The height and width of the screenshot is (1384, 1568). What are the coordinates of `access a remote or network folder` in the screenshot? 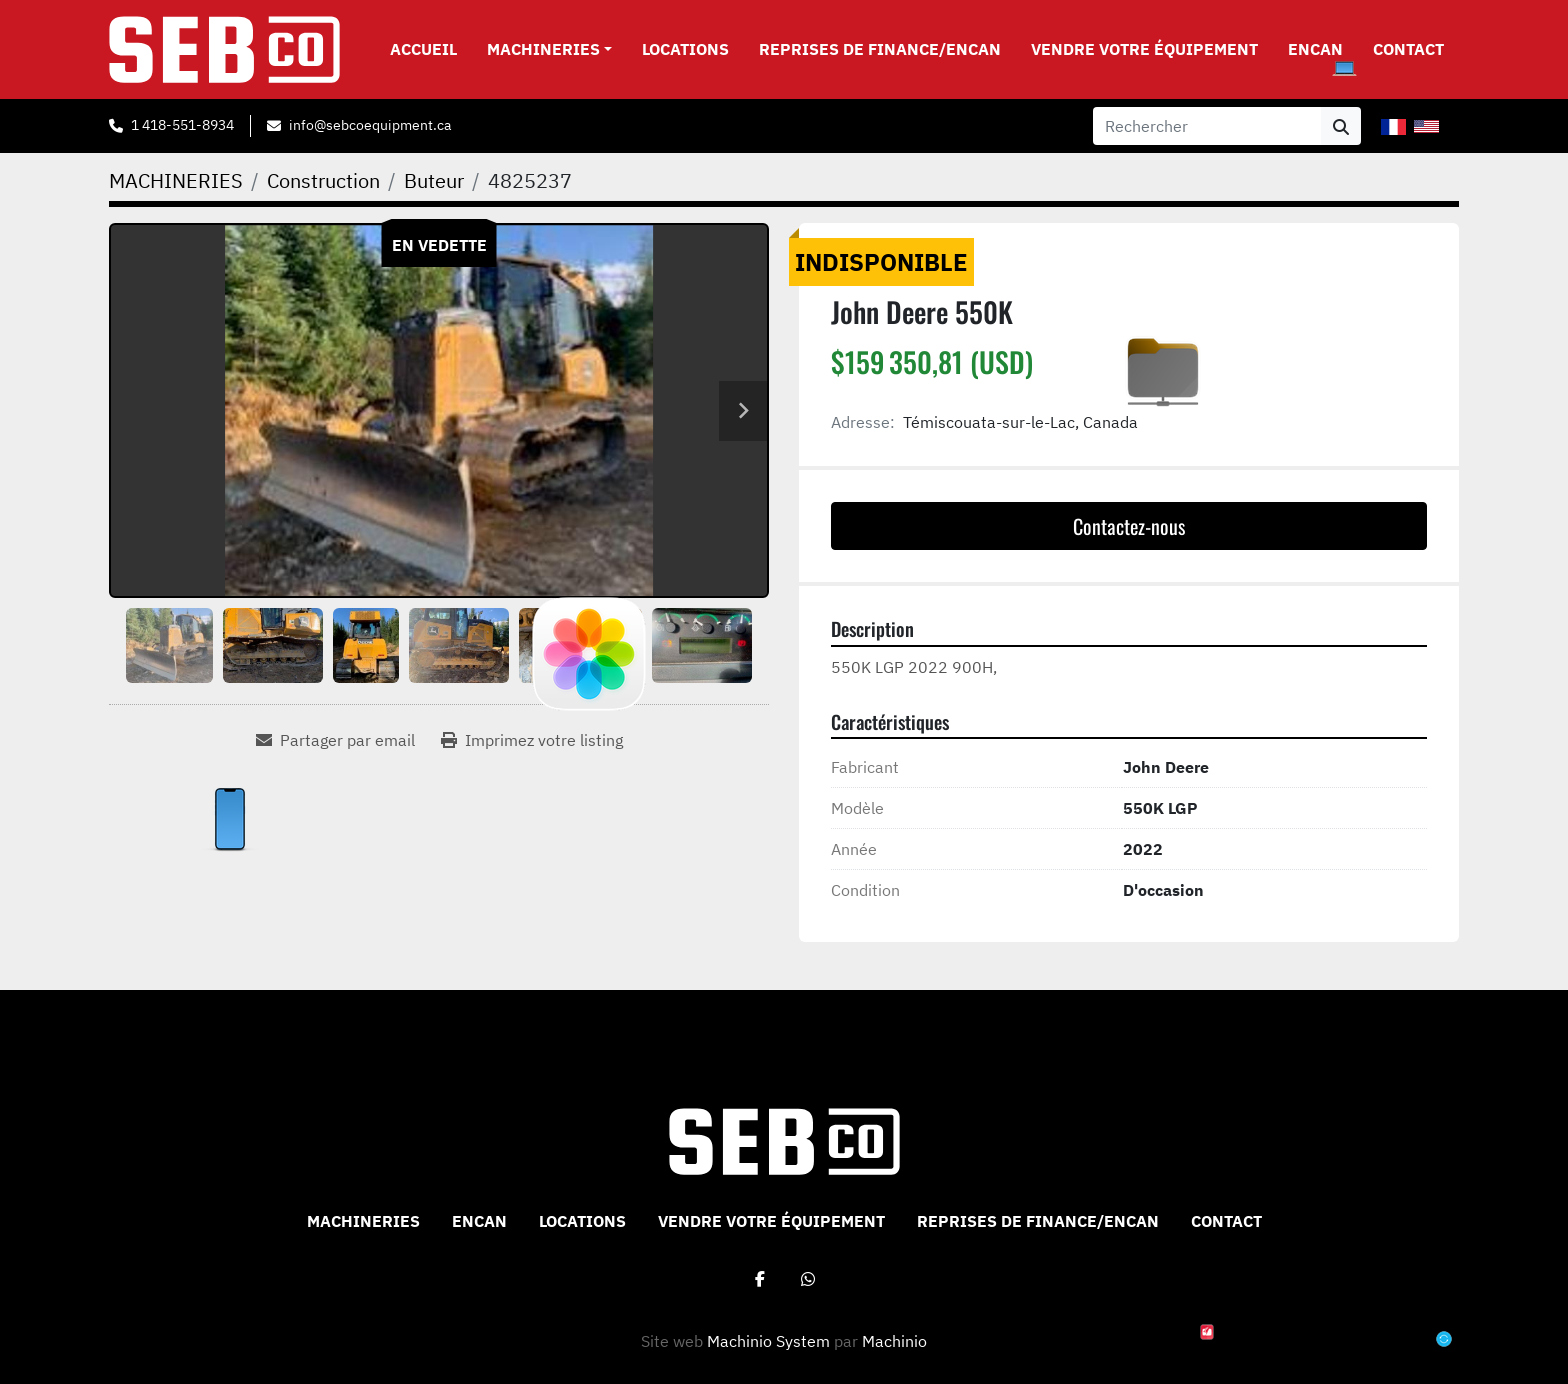 It's located at (1163, 371).